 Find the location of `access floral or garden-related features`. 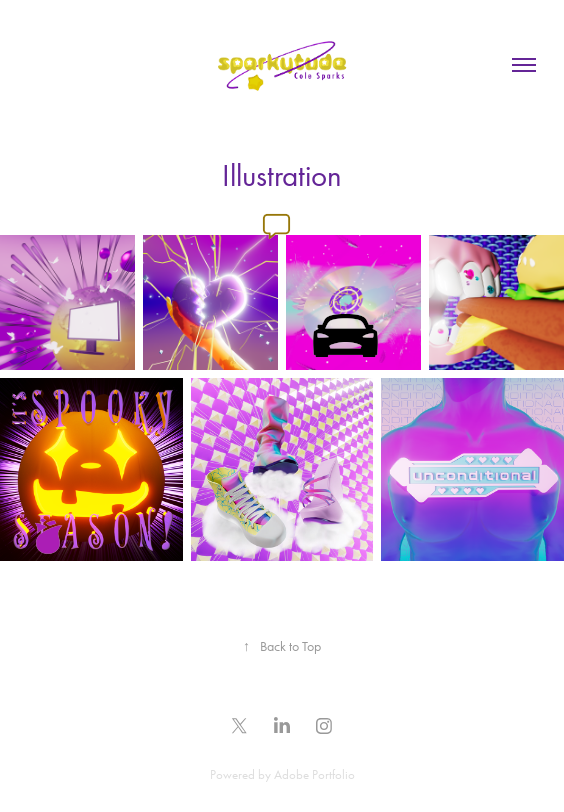

access floral or garden-related features is located at coordinates (48, 536).